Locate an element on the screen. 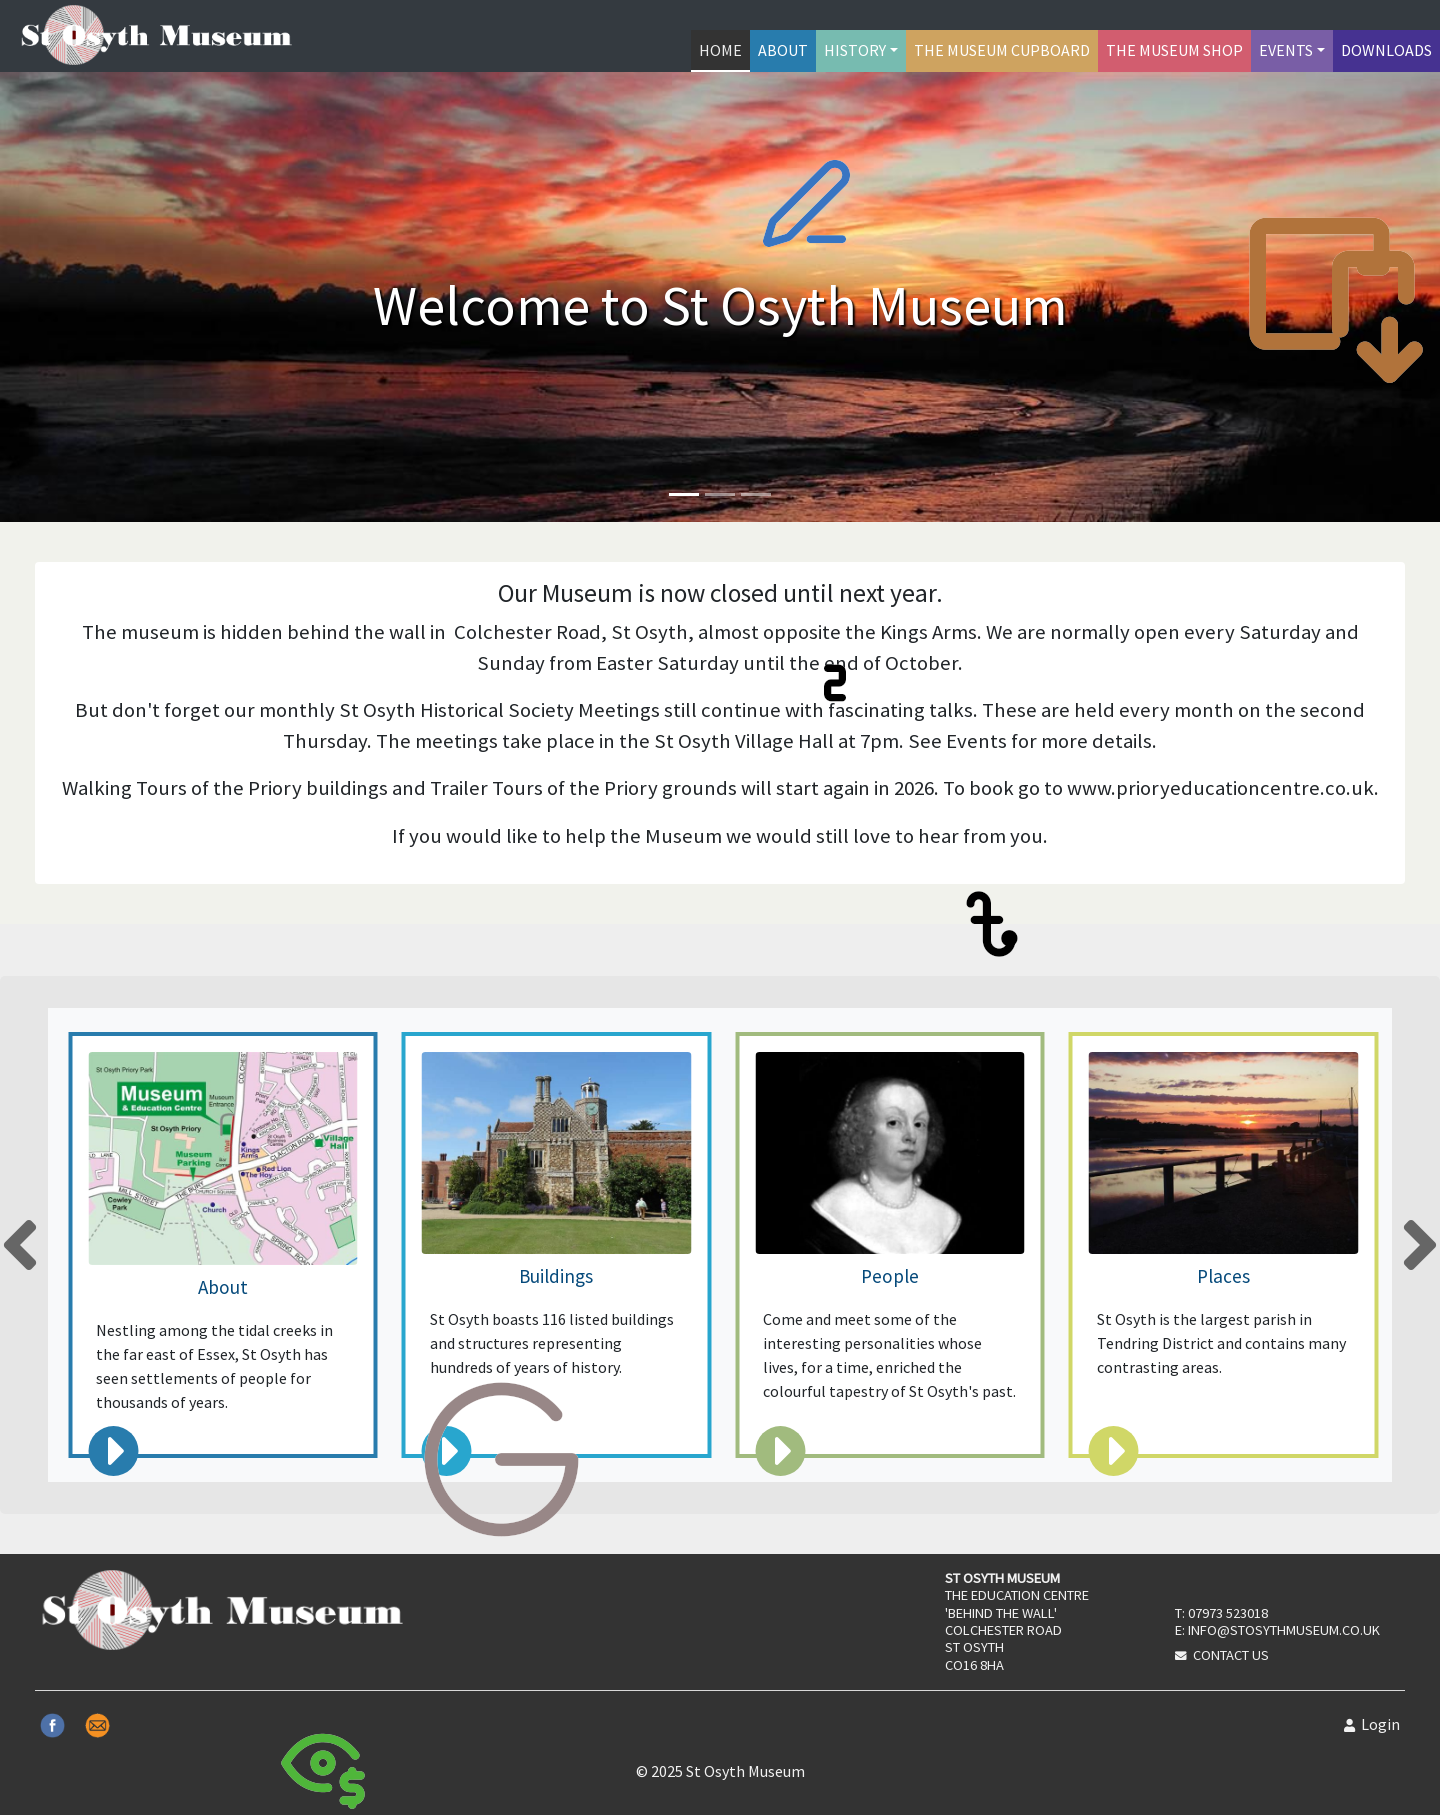 This screenshot has width=1440, height=1815. sign in with Google is located at coordinates (501, 1459).